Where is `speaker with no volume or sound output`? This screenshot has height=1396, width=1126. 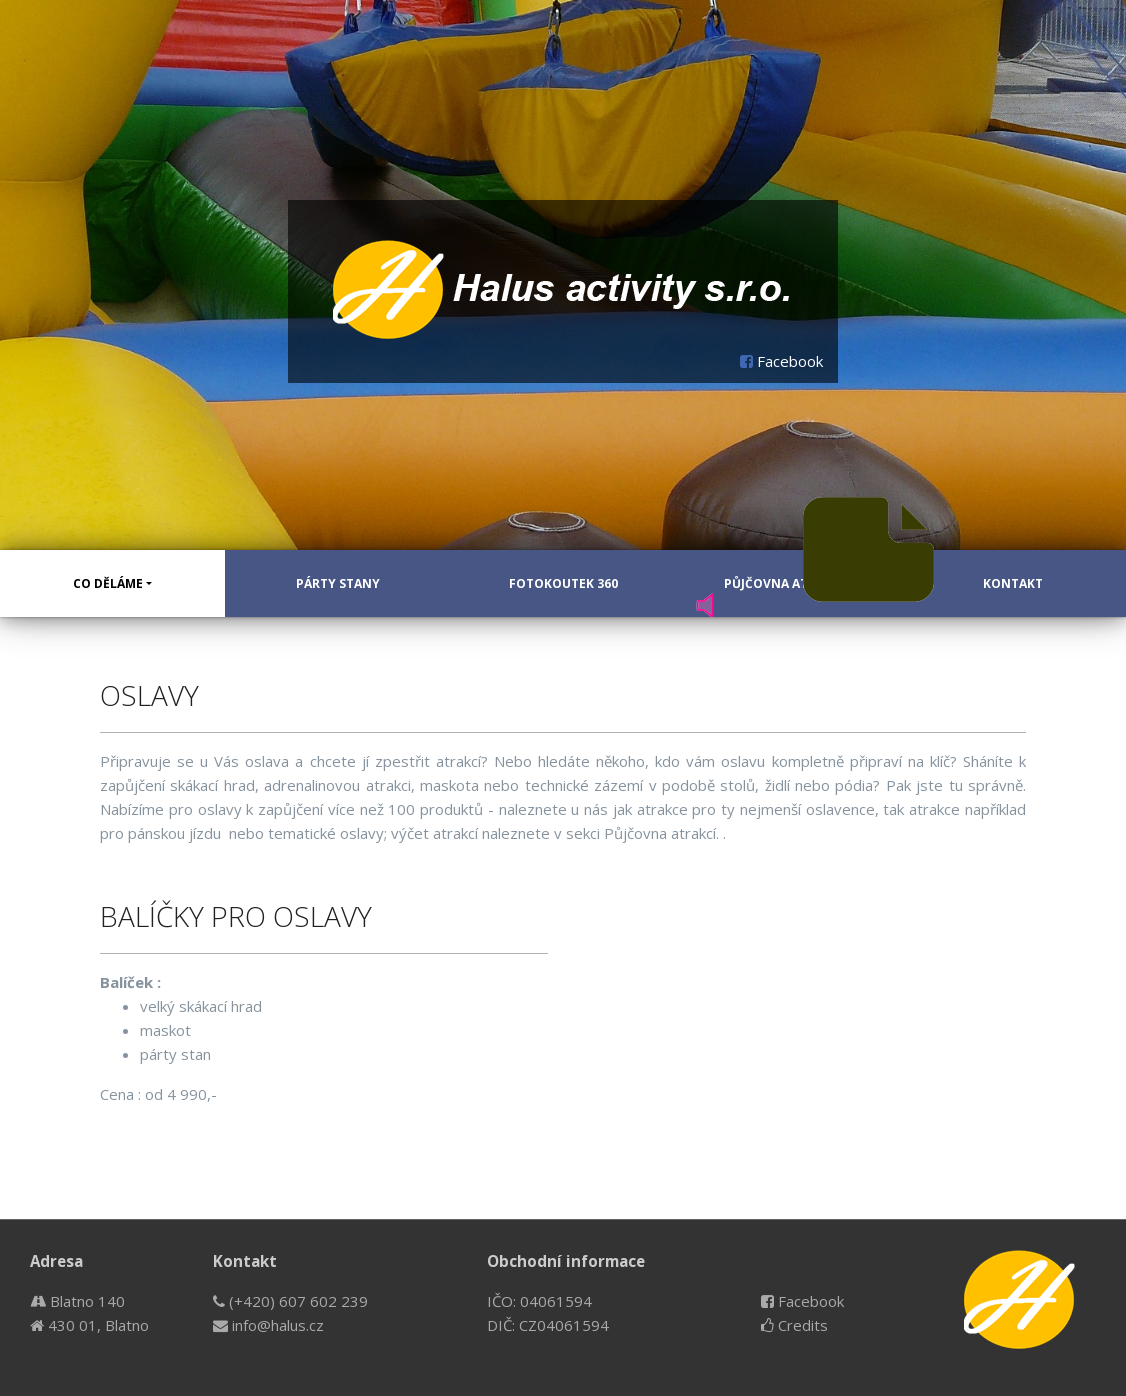 speaker with no volume or sound output is located at coordinates (708, 605).